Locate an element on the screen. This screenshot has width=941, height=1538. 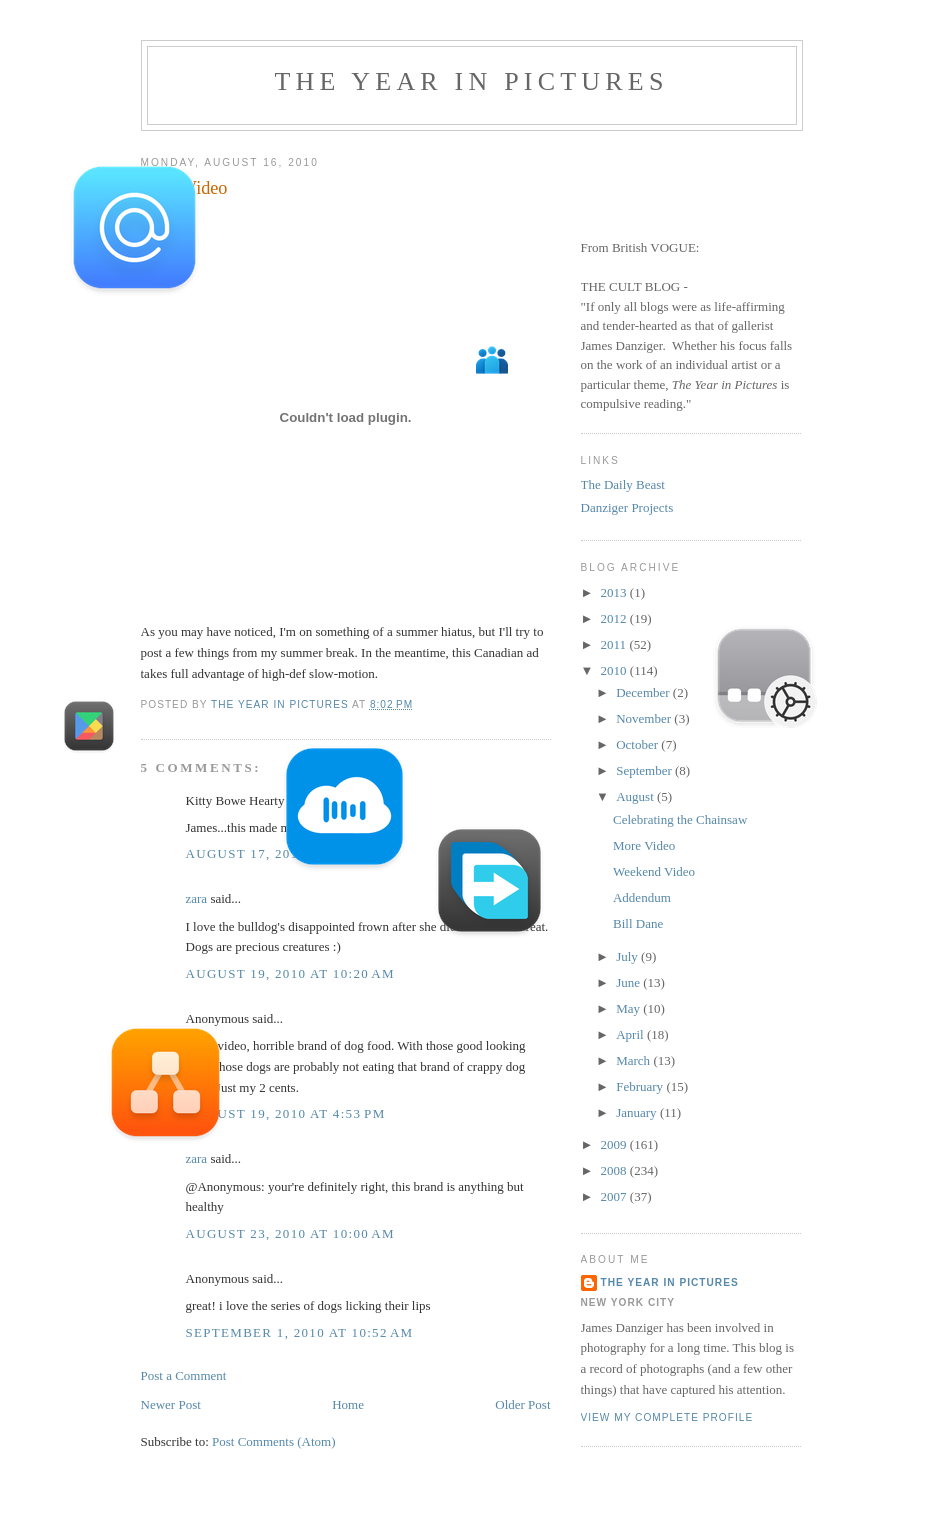
open the character map application is located at coordinates (134, 227).